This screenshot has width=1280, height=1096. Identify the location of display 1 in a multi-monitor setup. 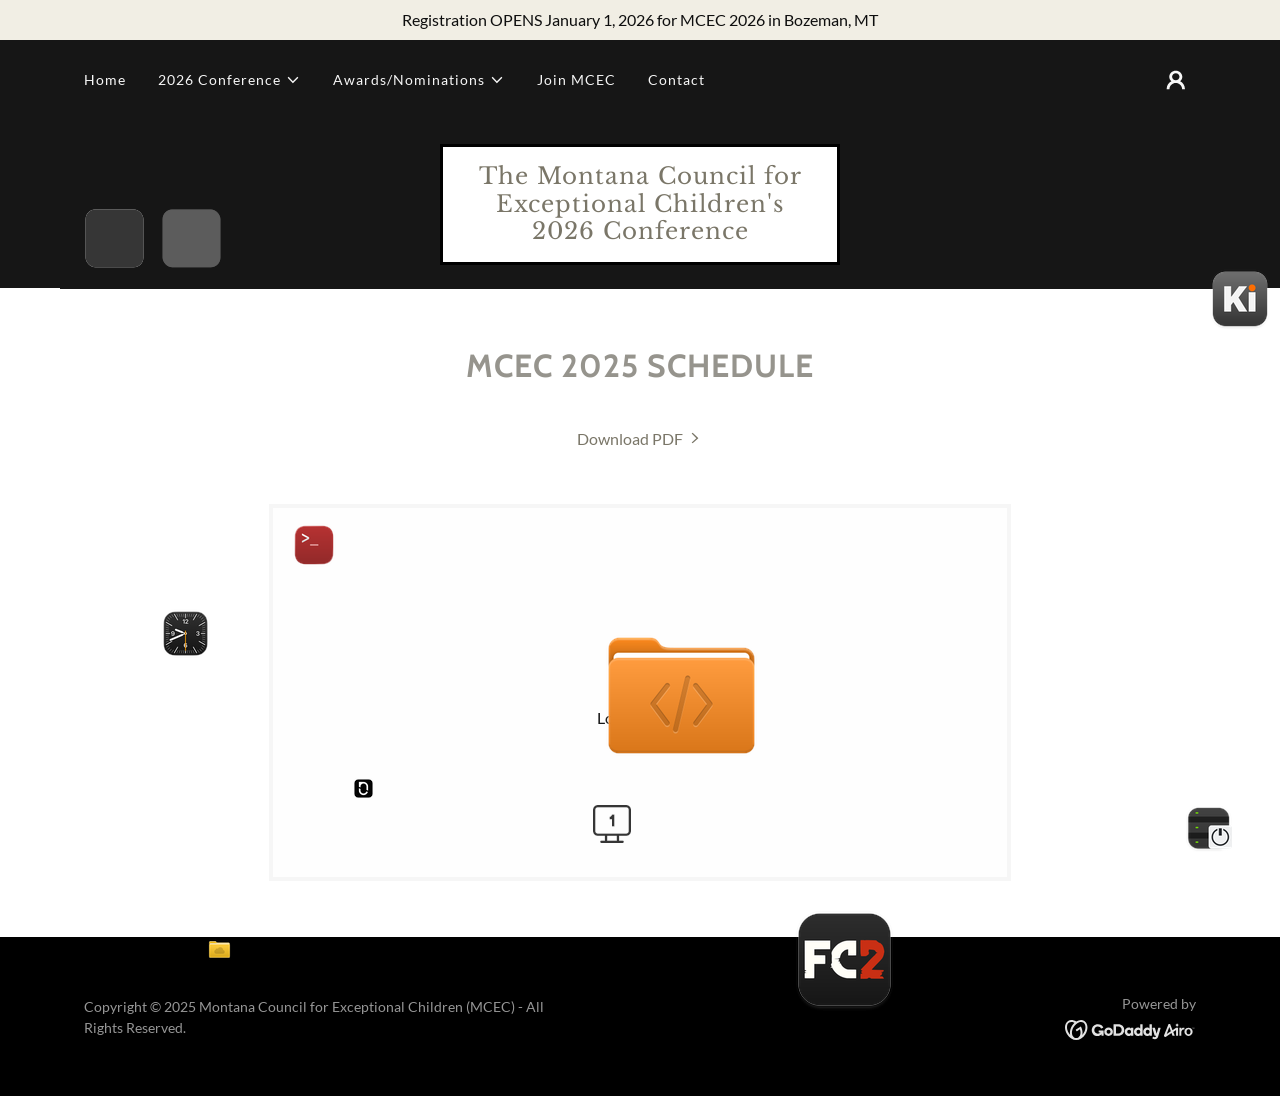
(612, 824).